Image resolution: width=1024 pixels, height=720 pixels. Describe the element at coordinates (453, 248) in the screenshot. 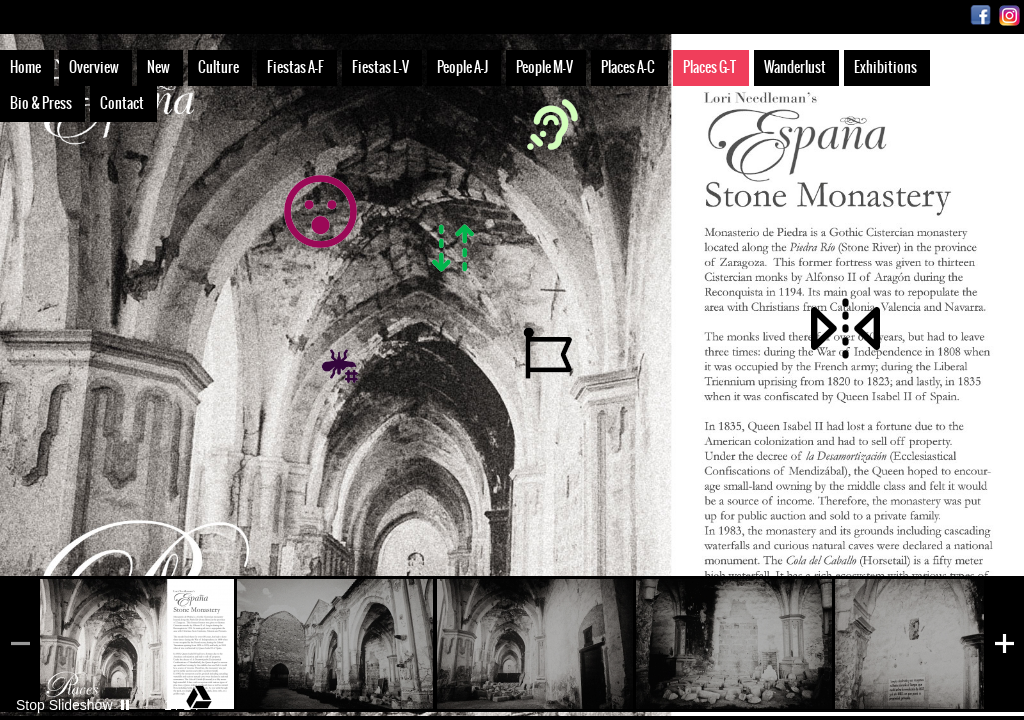

I see `transfer data between two sources` at that location.